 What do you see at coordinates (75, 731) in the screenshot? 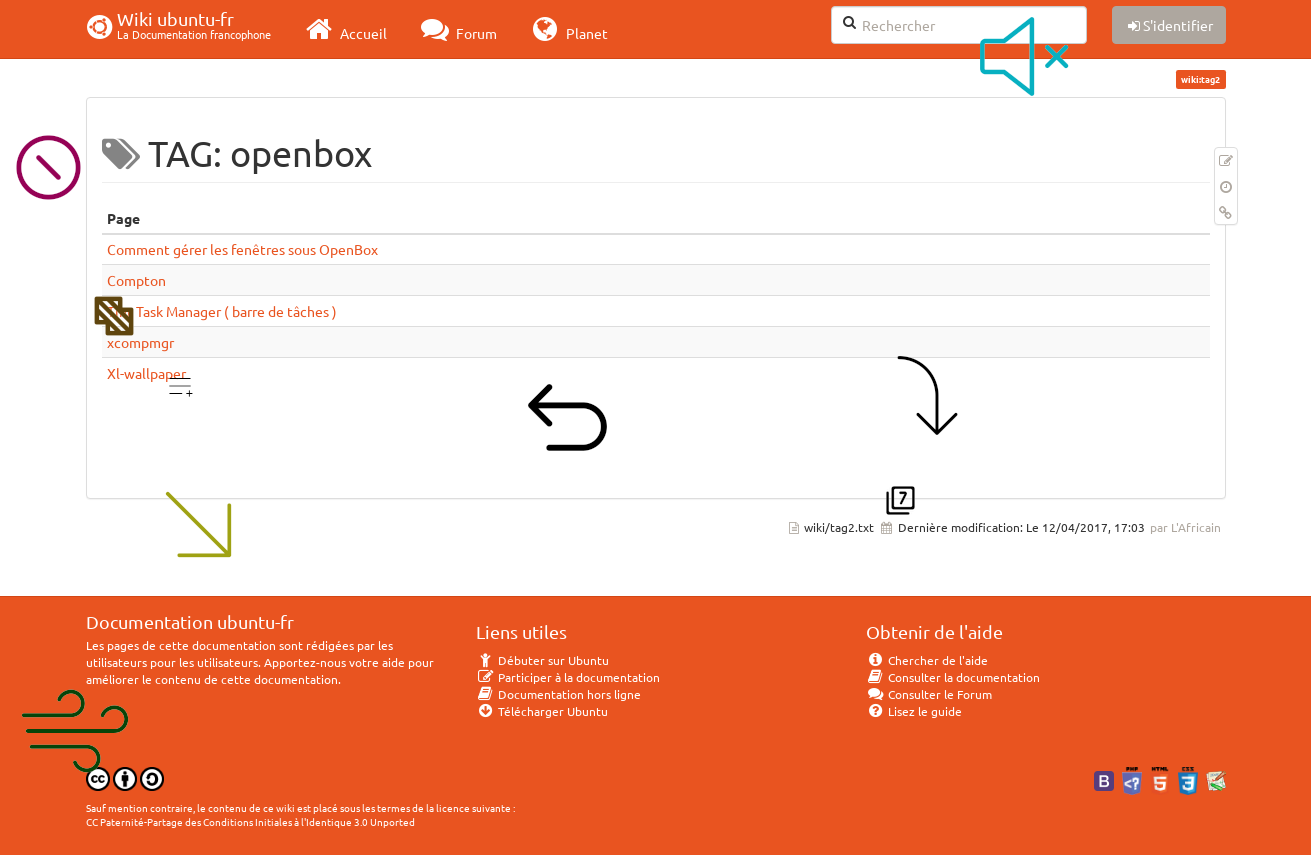
I see `indicates current wind conditions` at bounding box center [75, 731].